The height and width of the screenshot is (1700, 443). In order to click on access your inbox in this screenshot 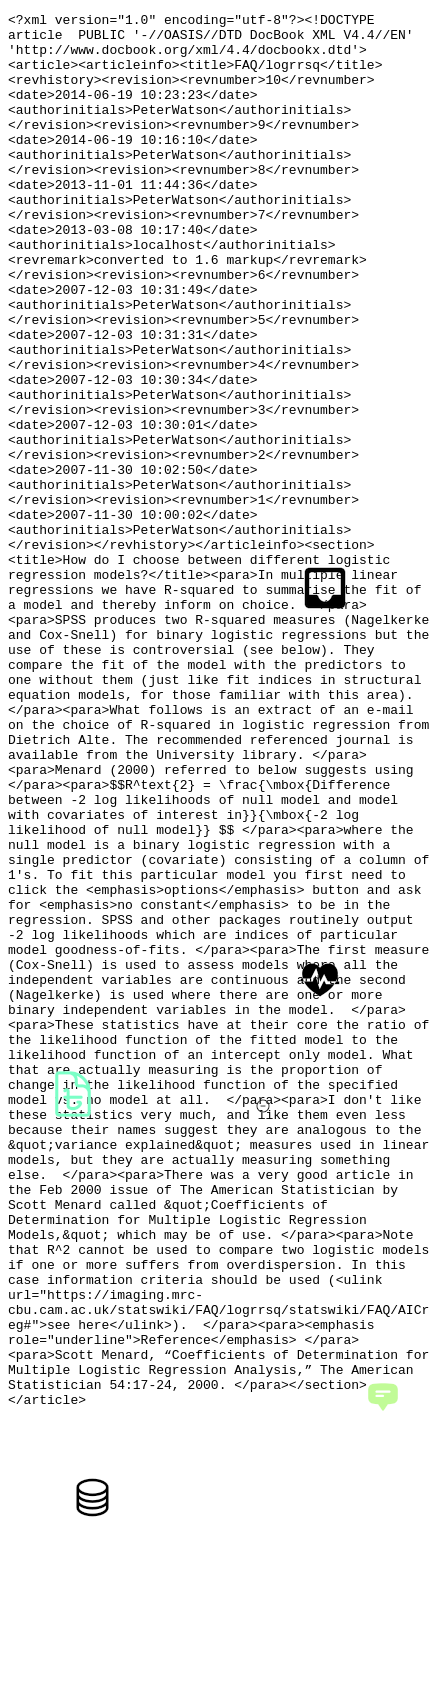, I will do `click(325, 588)`.